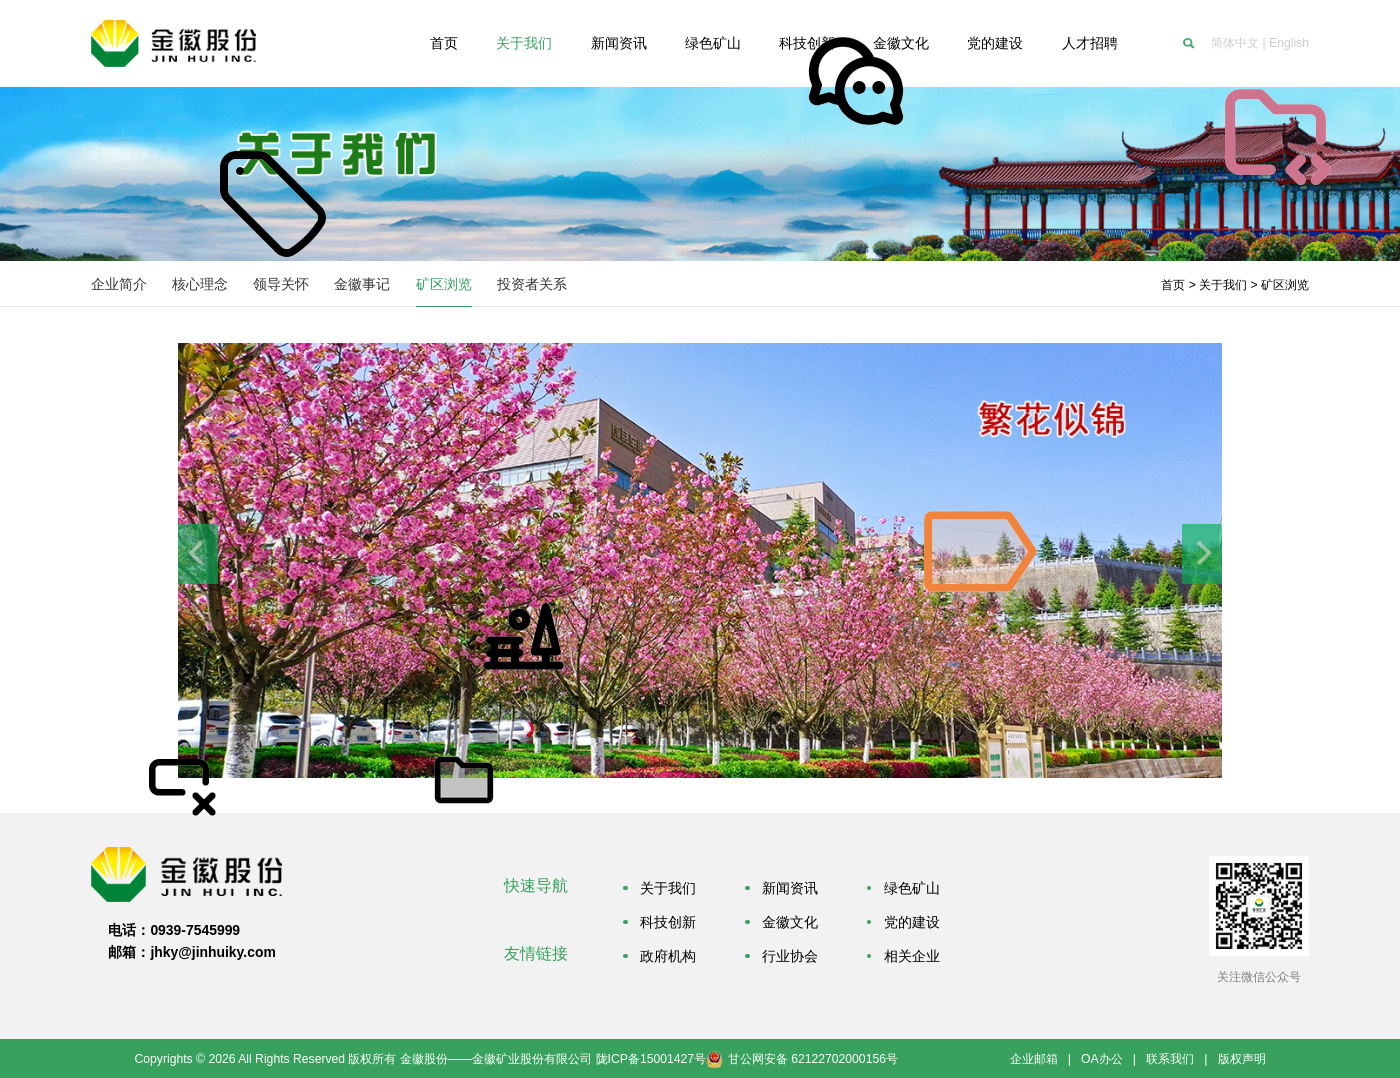  I want to click on view nearby parks or green spaces, so click(523, 640).